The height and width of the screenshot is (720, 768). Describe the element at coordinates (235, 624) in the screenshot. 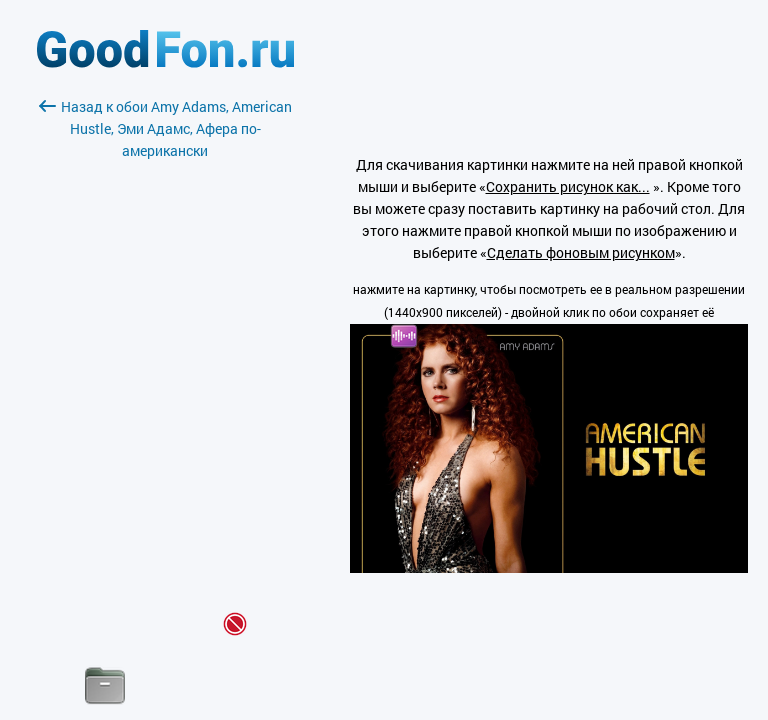

I see `delete selected item` at that location.